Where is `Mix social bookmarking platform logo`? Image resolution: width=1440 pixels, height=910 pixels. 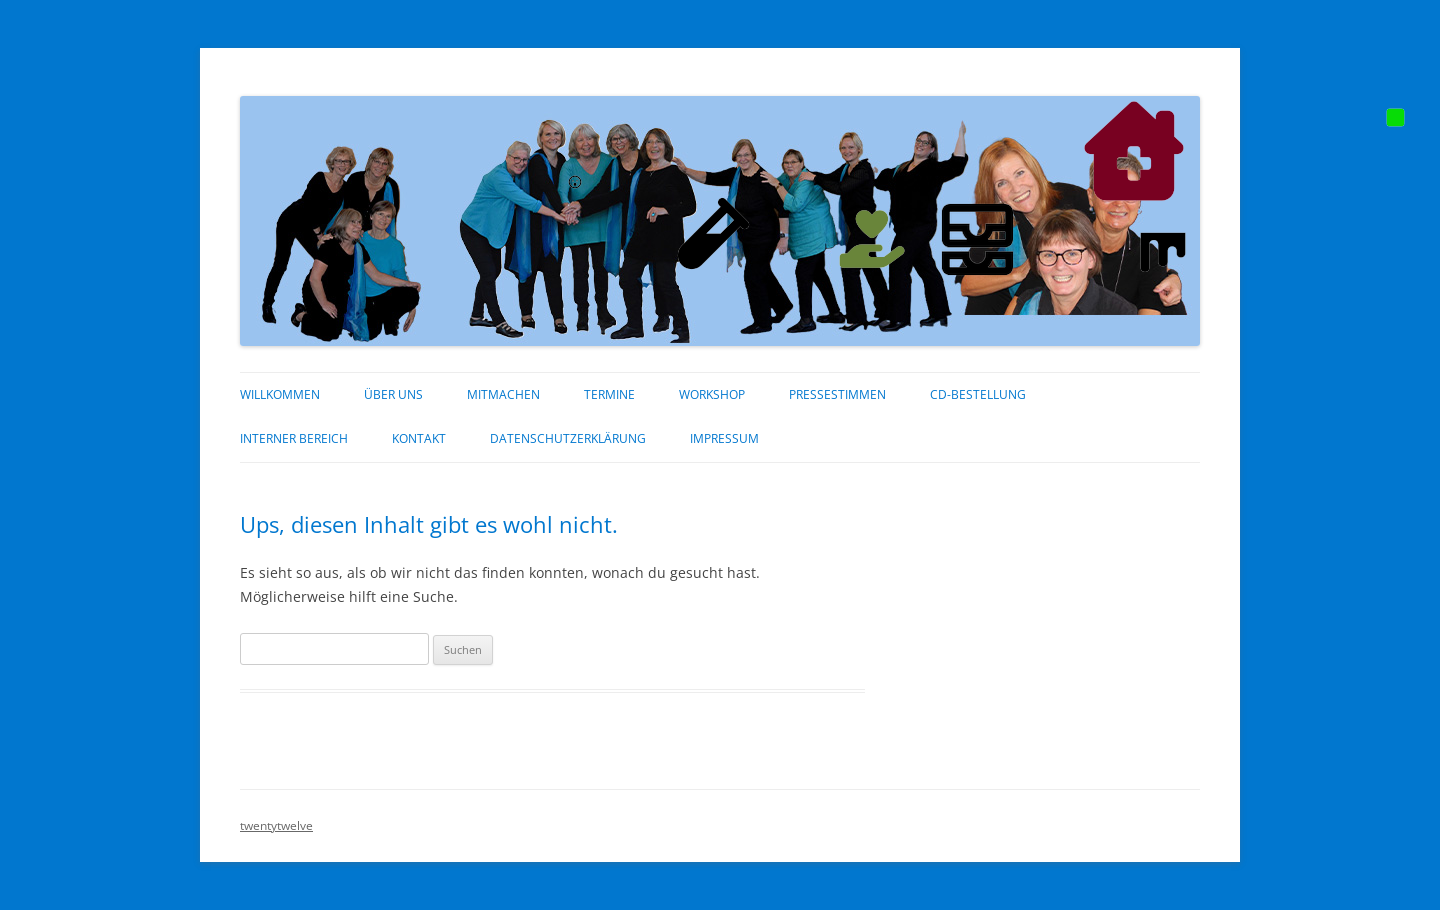
Mix social bookmarking platform logo is located at coordinates (1163, 252).